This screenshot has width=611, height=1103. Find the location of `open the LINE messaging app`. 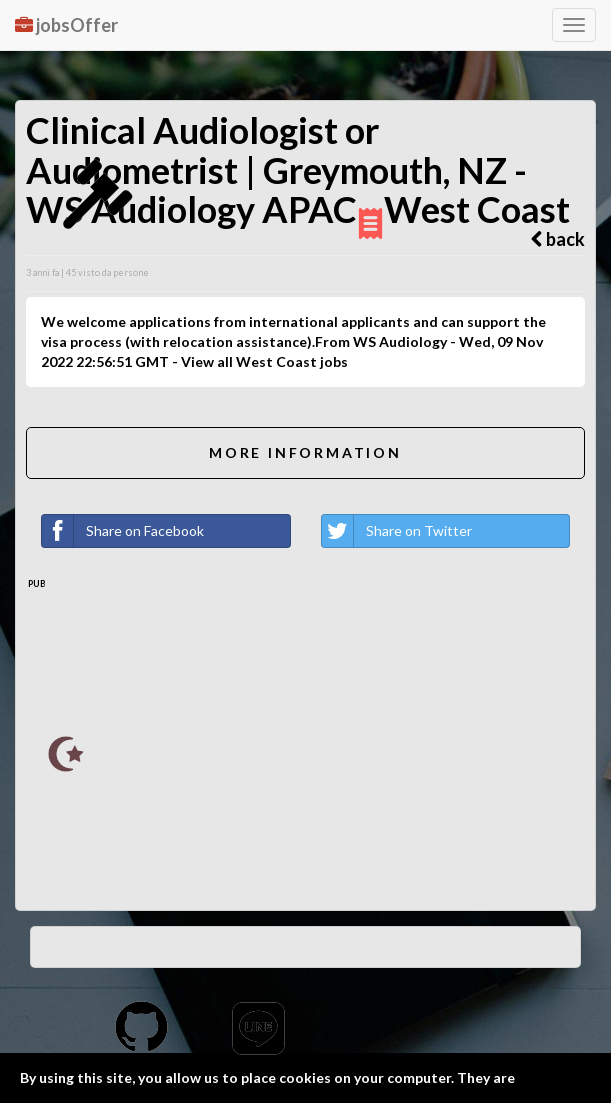

open the LINE messaging app is located at coordinates (258, 1028).